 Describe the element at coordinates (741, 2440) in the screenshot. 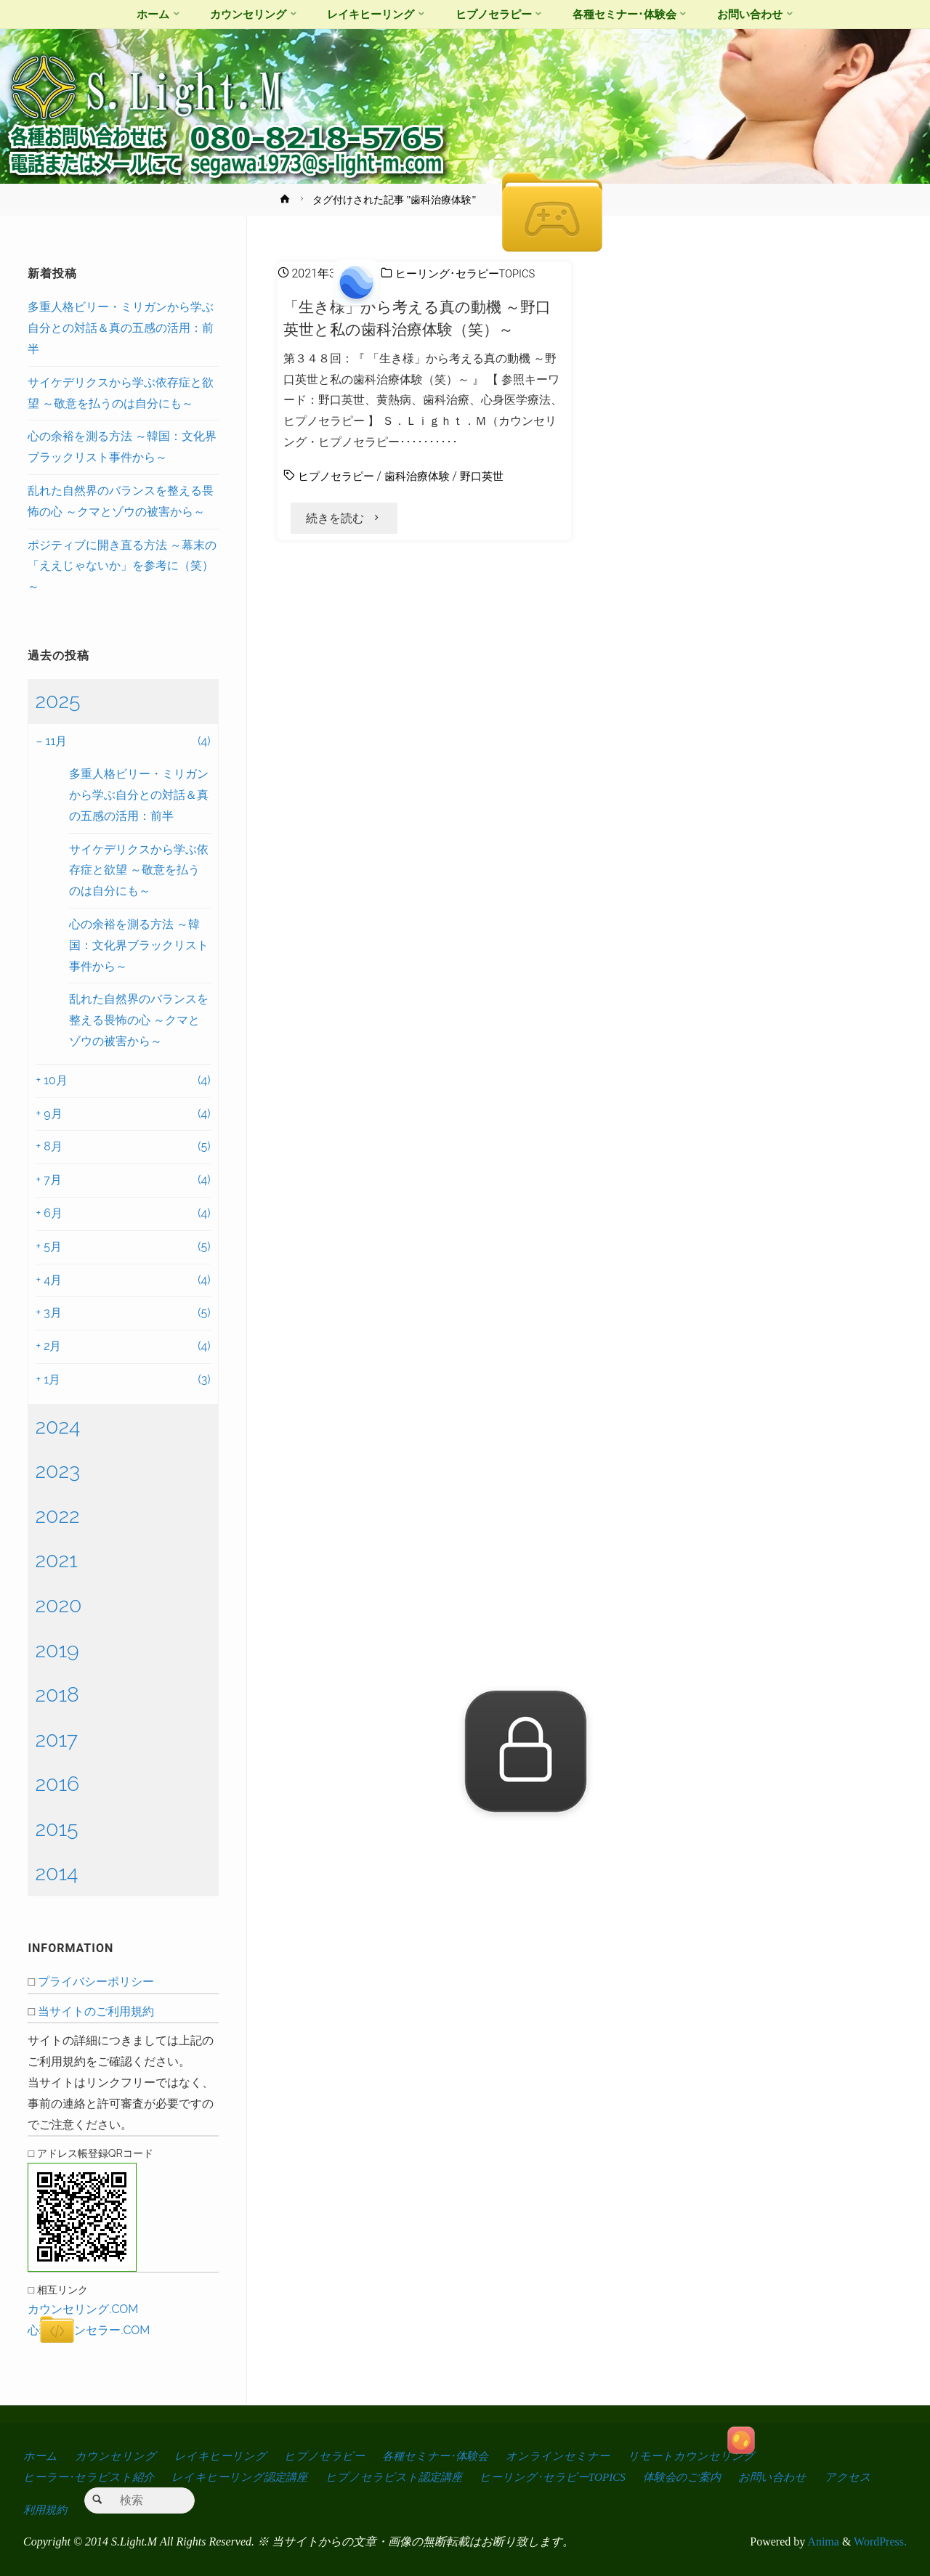

I see `open AntaresSQL database management app` at that location.